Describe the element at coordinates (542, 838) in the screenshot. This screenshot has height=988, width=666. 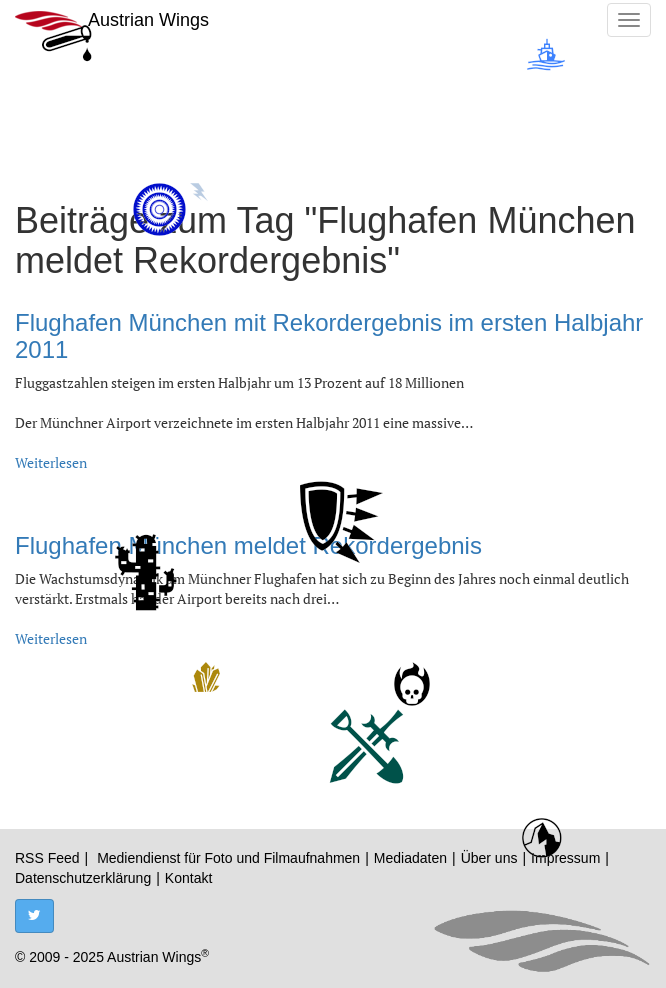
I see `view mountain or peak location` at that location.